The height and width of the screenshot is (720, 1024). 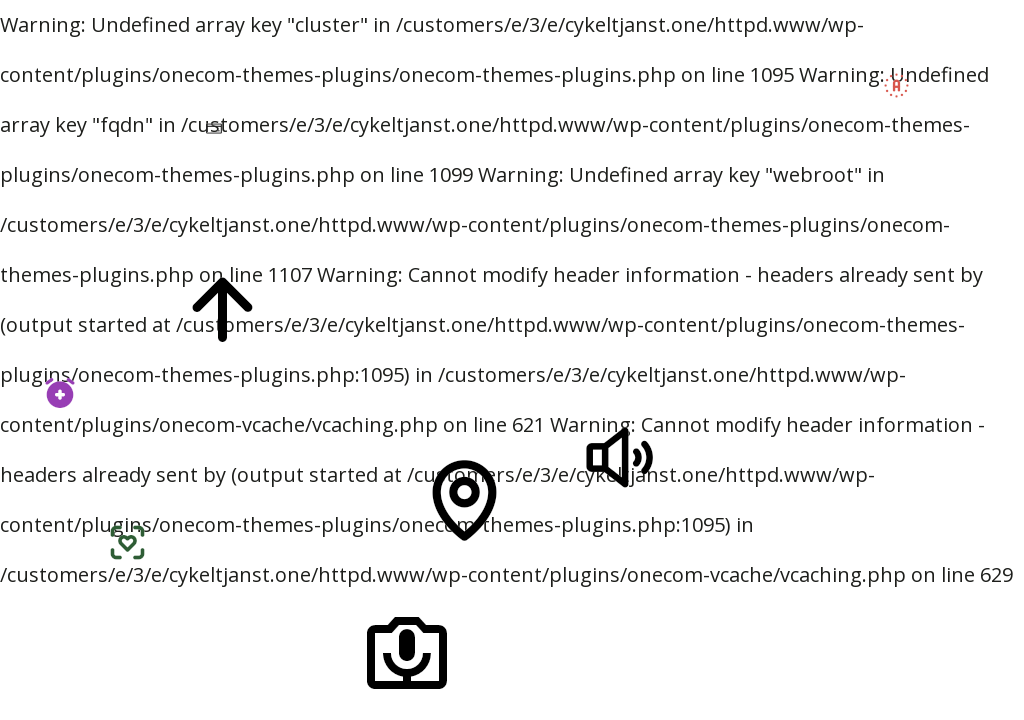 What do you see at coordinates (127, 542) in the screenshot?
I see `scan or detect health metrics` at bounding box center [127, 542].